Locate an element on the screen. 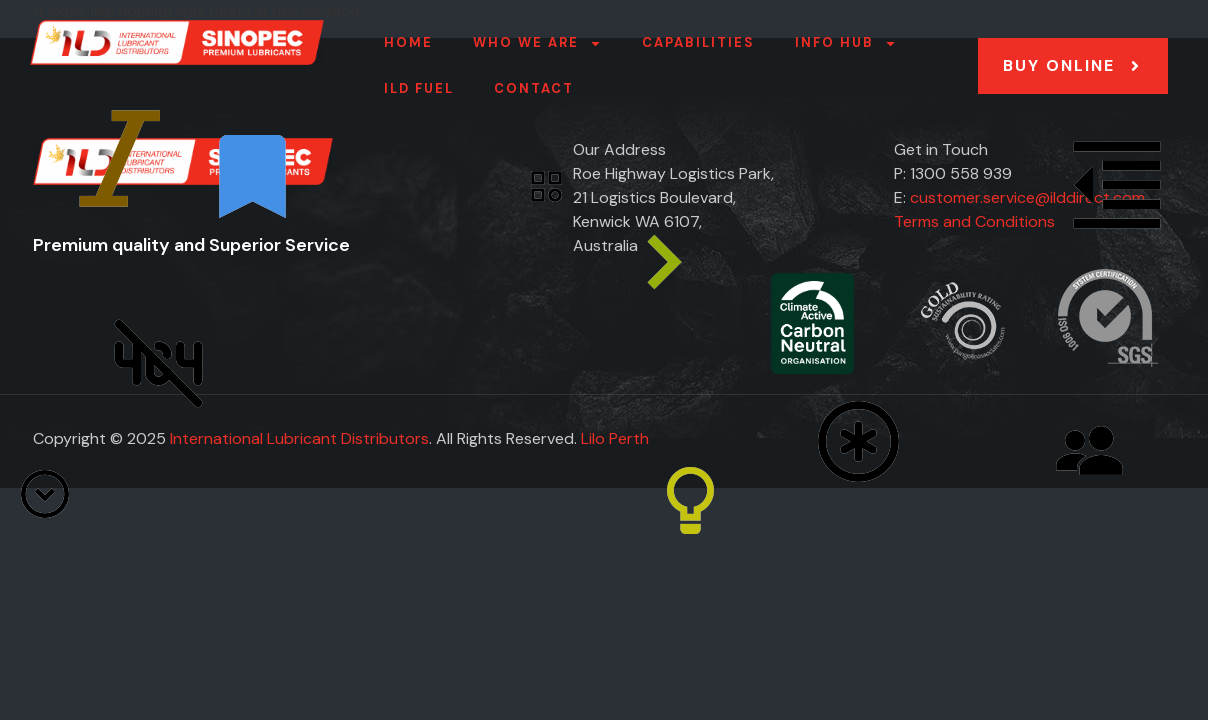 This screenshot has width=1208, height=720. expand dropdown menu or section is located at coordinates (45, 494).